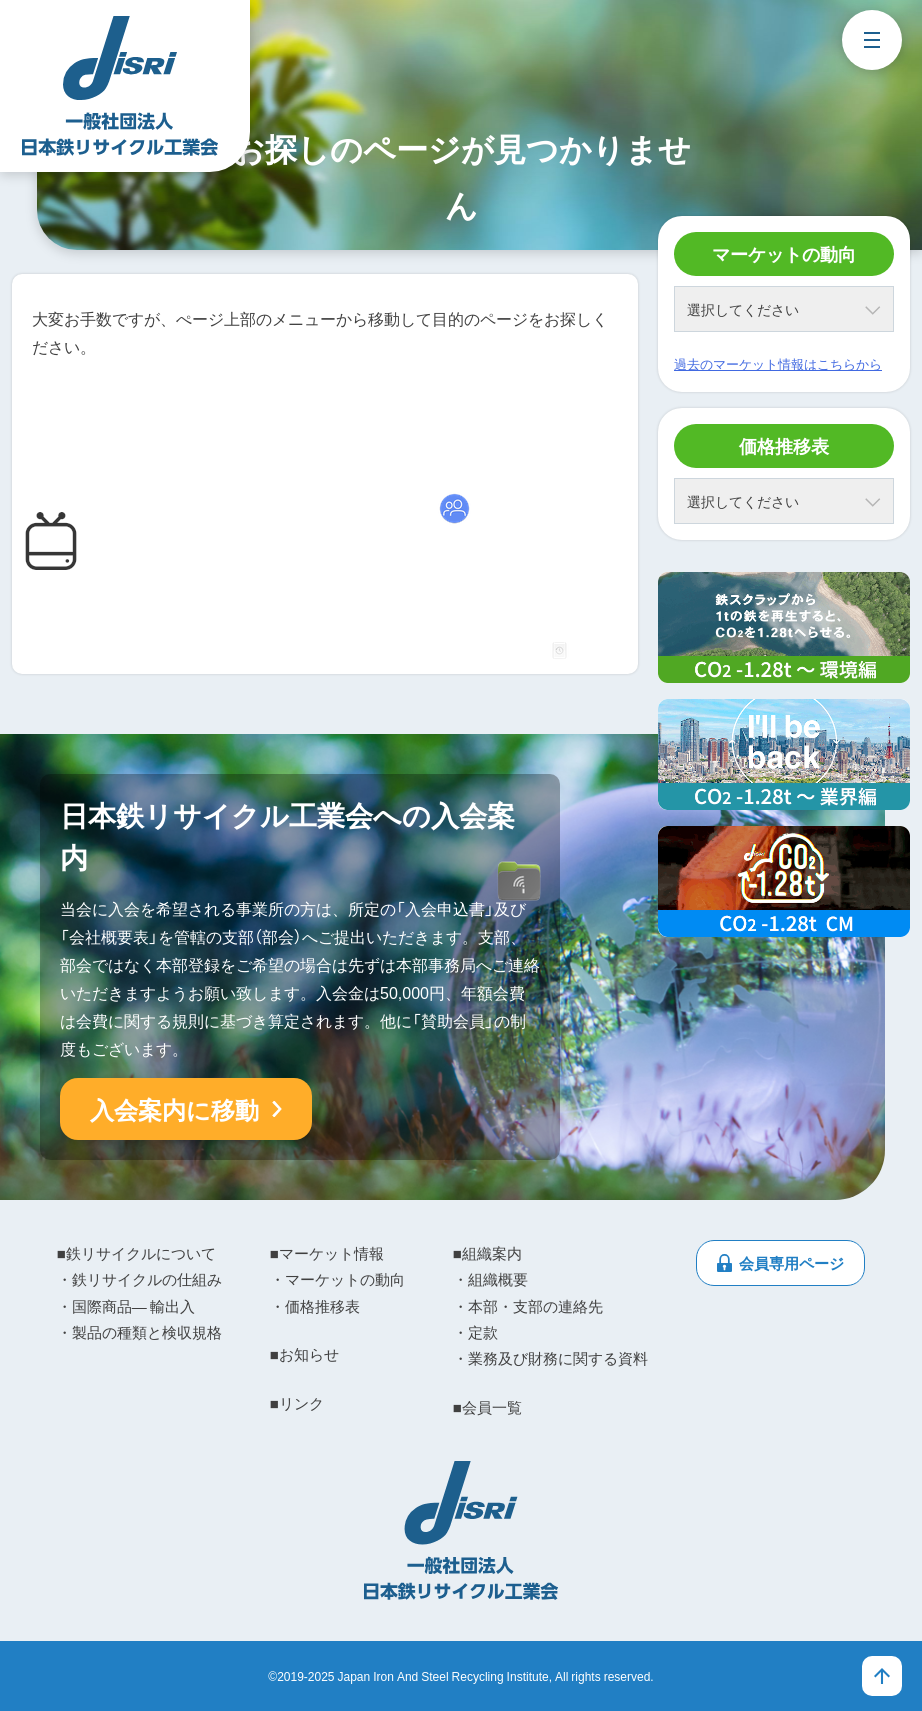  I want to click on a deleted or trashed file, so click(559, 650).